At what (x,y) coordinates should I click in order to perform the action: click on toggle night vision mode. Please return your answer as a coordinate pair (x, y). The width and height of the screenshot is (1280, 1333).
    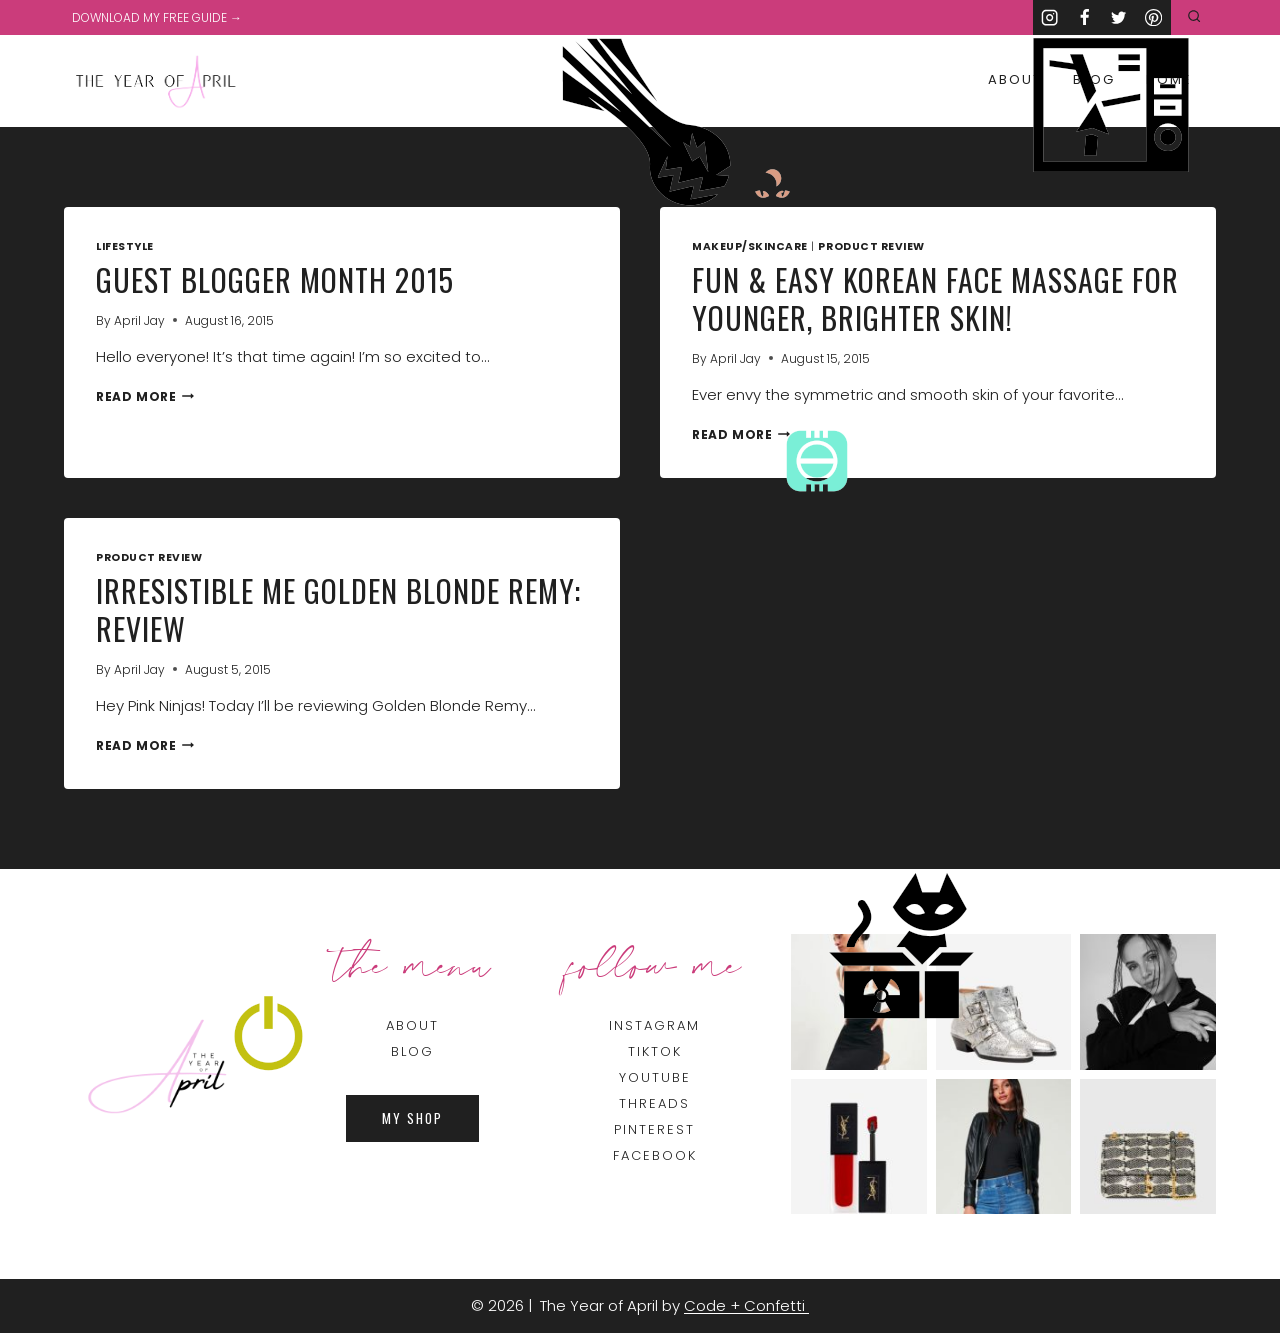
    Looking at the image, I should click on (772, 185).